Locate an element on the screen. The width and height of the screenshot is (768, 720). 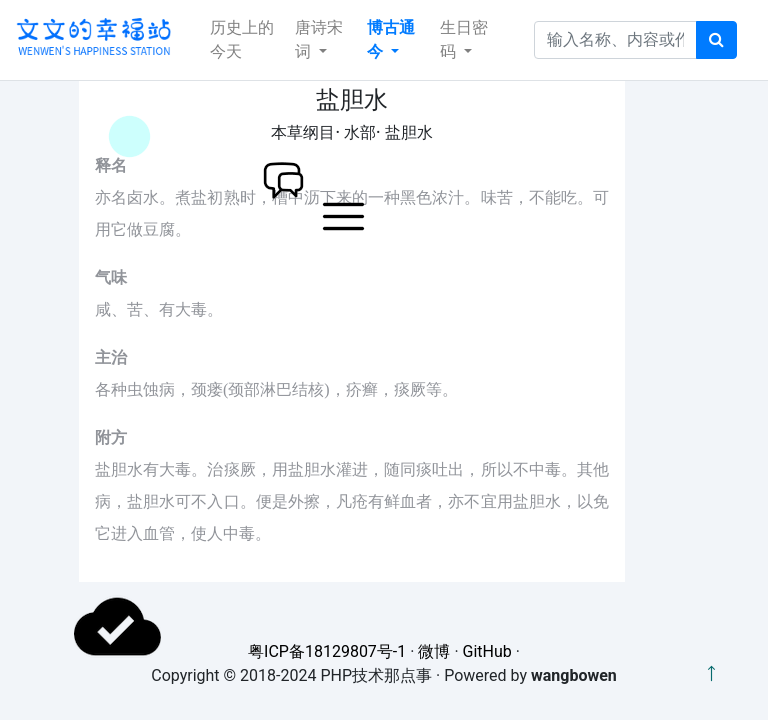
open navigation menu is located at coordinates (343, 216).